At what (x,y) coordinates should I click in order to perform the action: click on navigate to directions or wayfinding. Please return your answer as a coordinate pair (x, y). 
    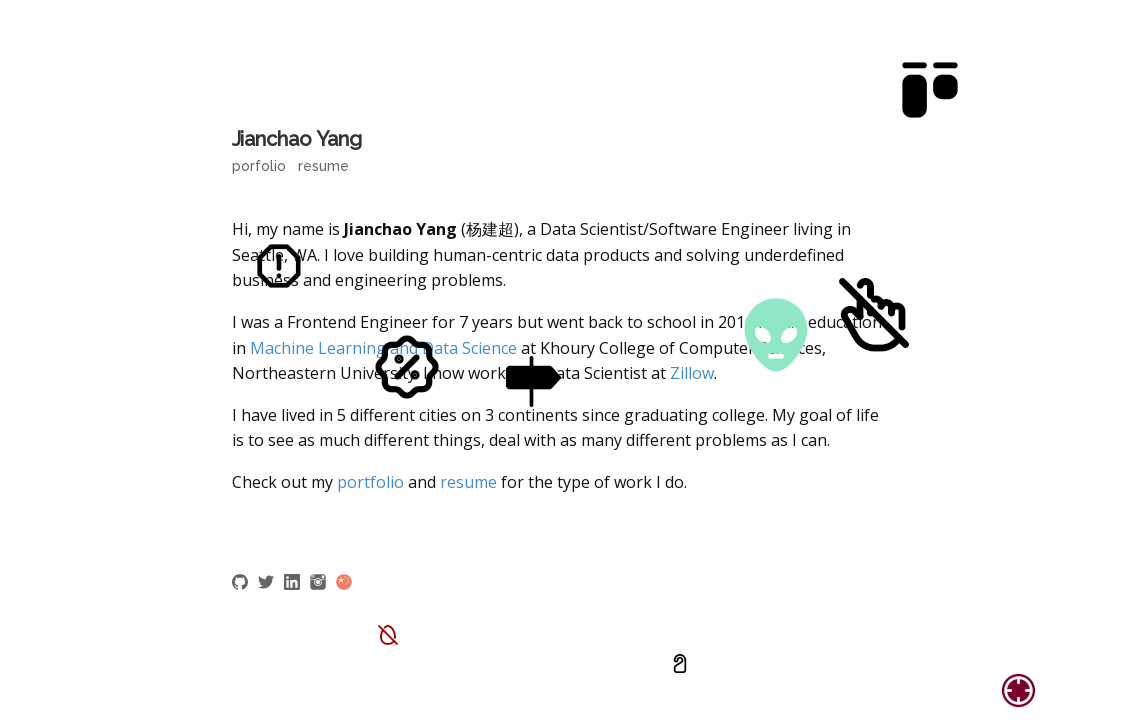
    Looking at the image, I should click on (531, 381).